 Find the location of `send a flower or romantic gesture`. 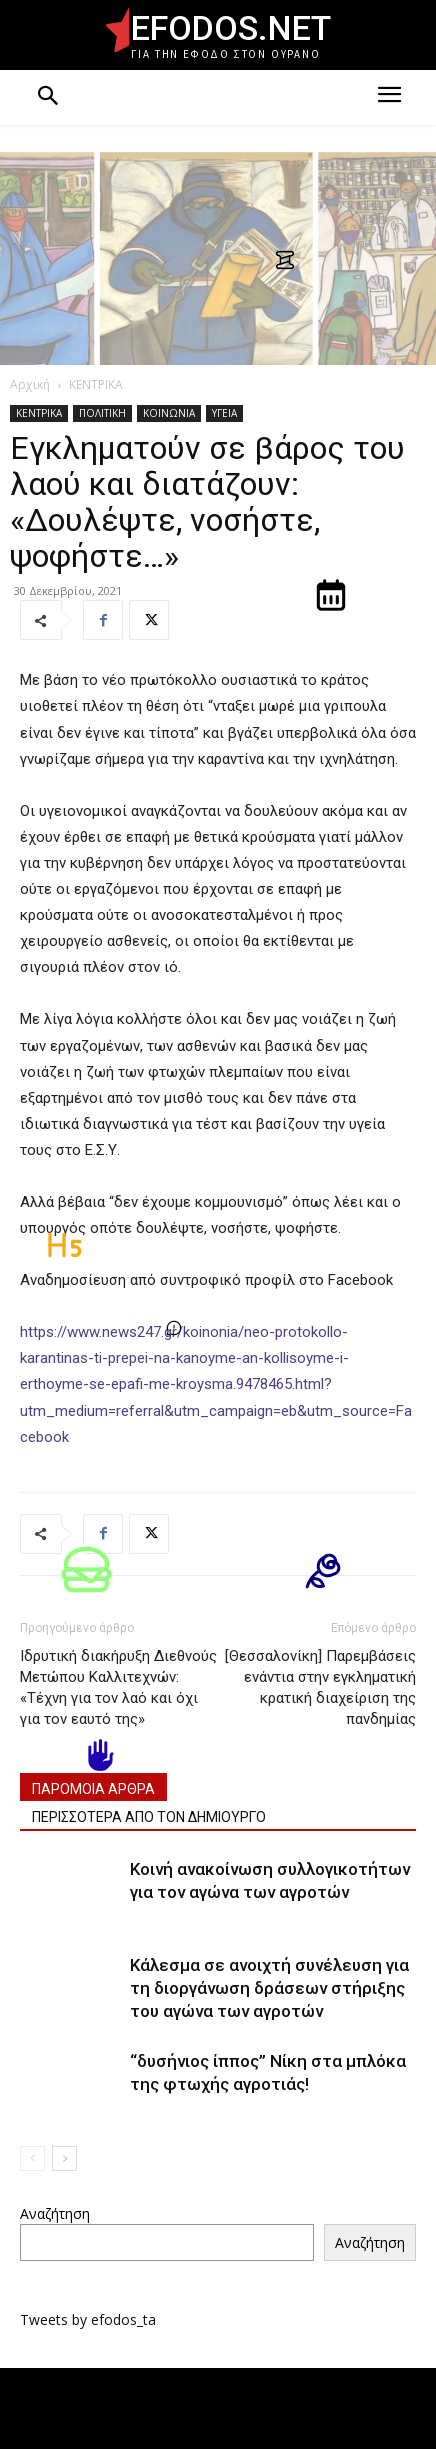

send a flower or romantic gesture is located at coordinates (323, 1571).